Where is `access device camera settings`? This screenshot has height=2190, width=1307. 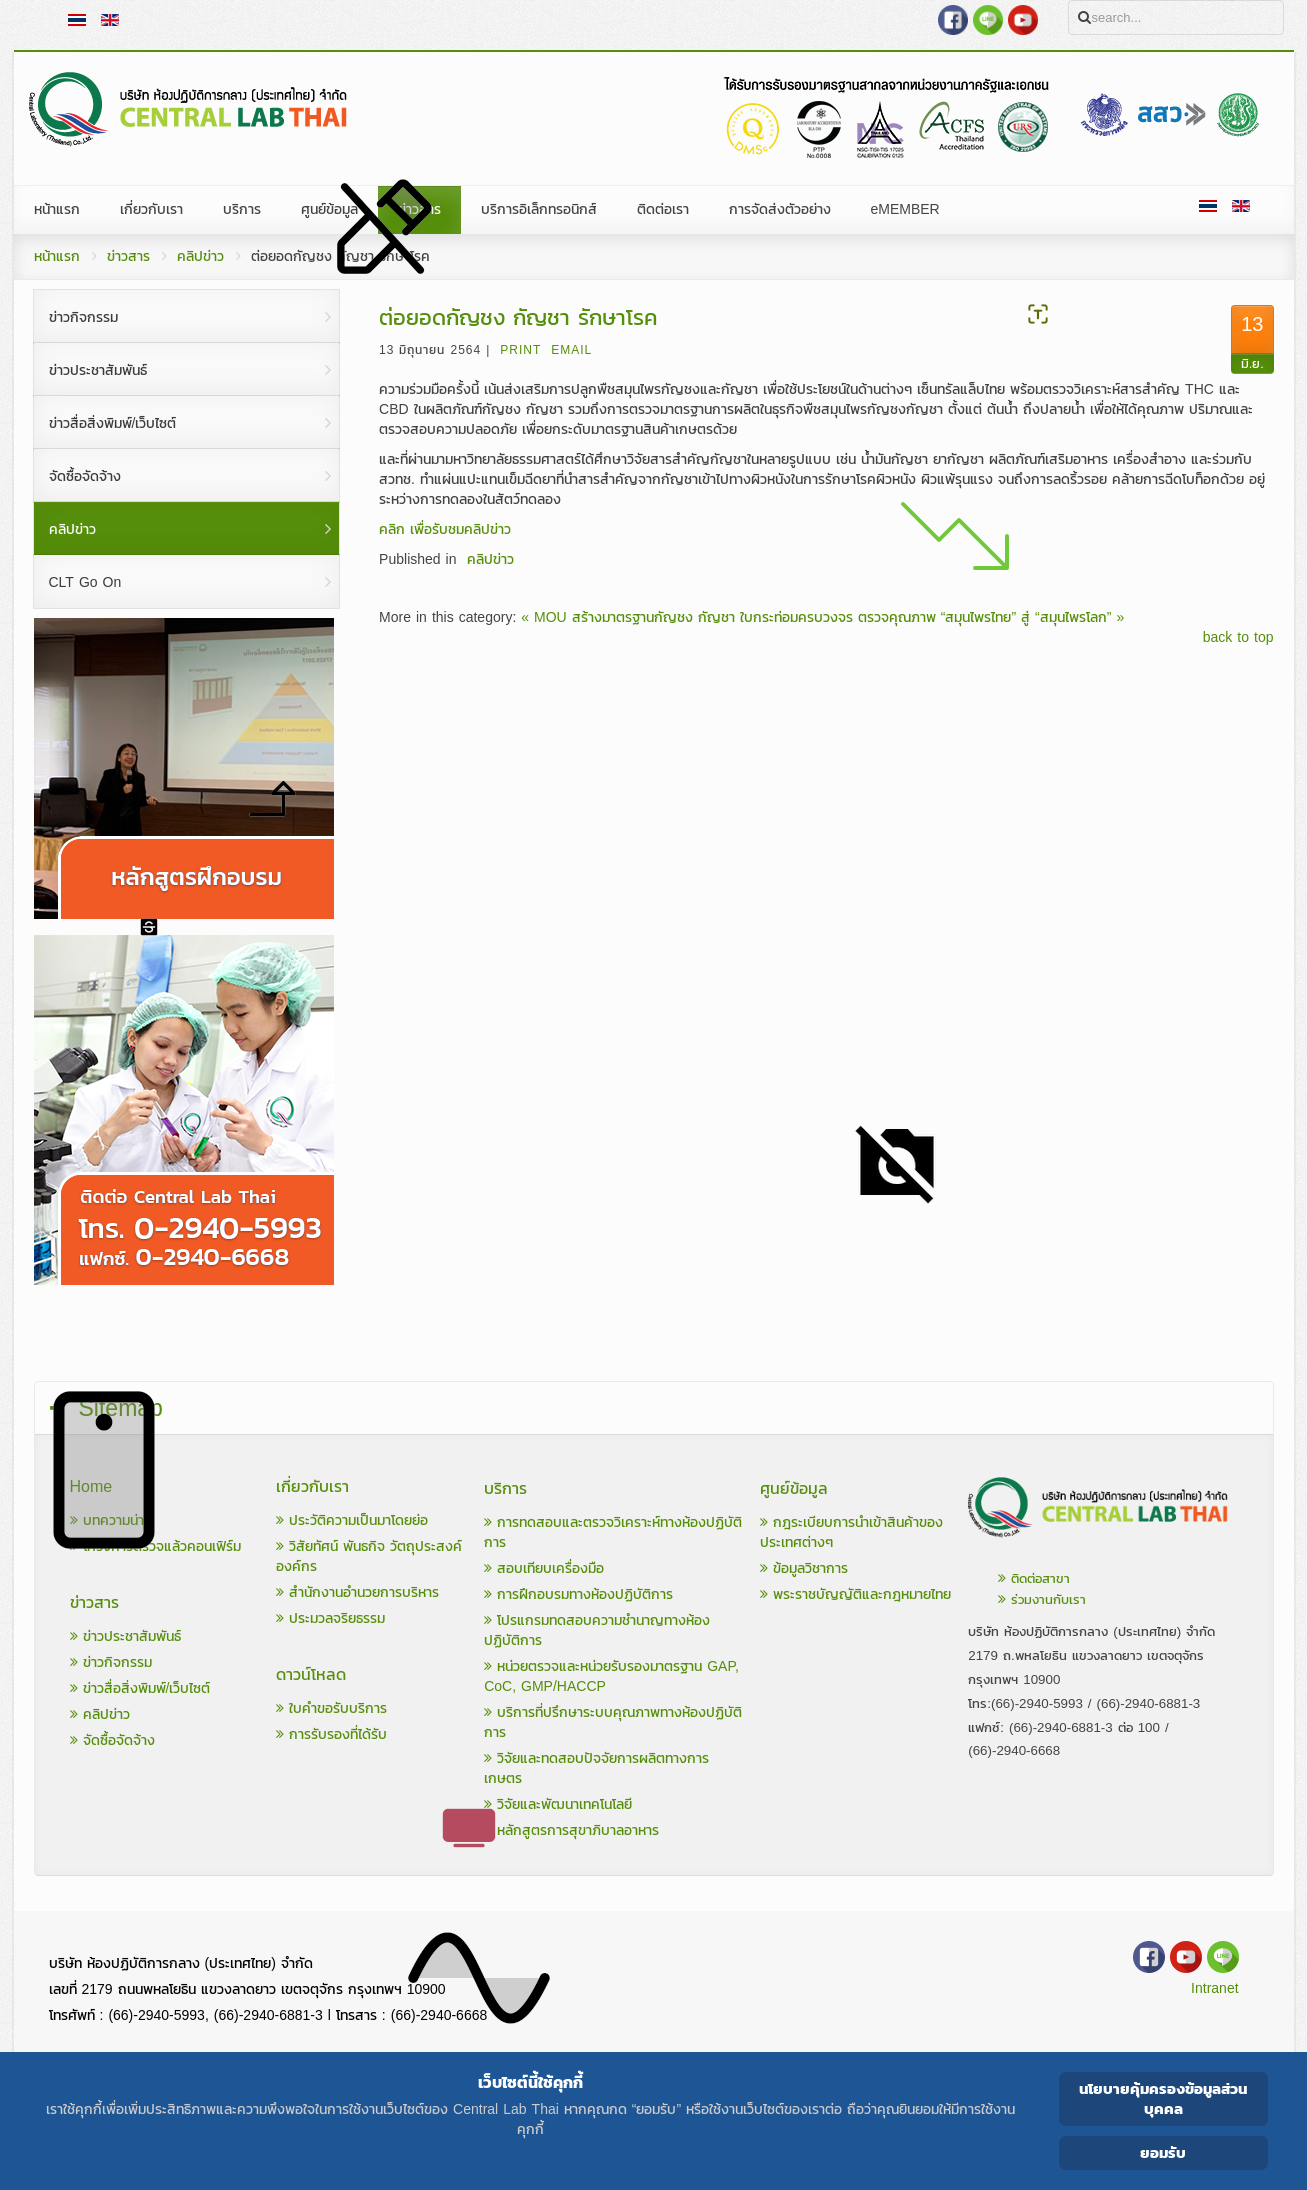
access device camera settings is located at coordinates (104, 1470).